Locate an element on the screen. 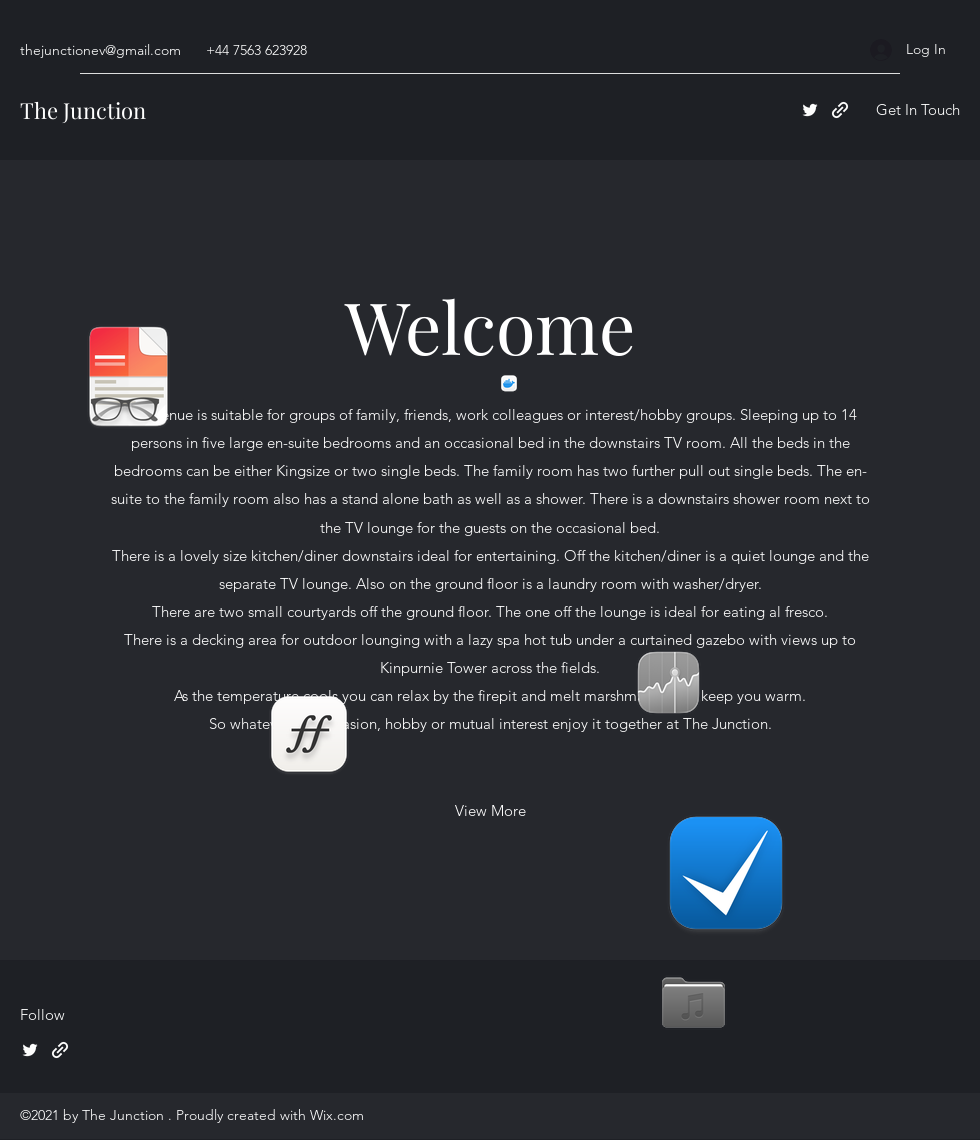  open whaler docker container management app is located at coordinates (509, 383).